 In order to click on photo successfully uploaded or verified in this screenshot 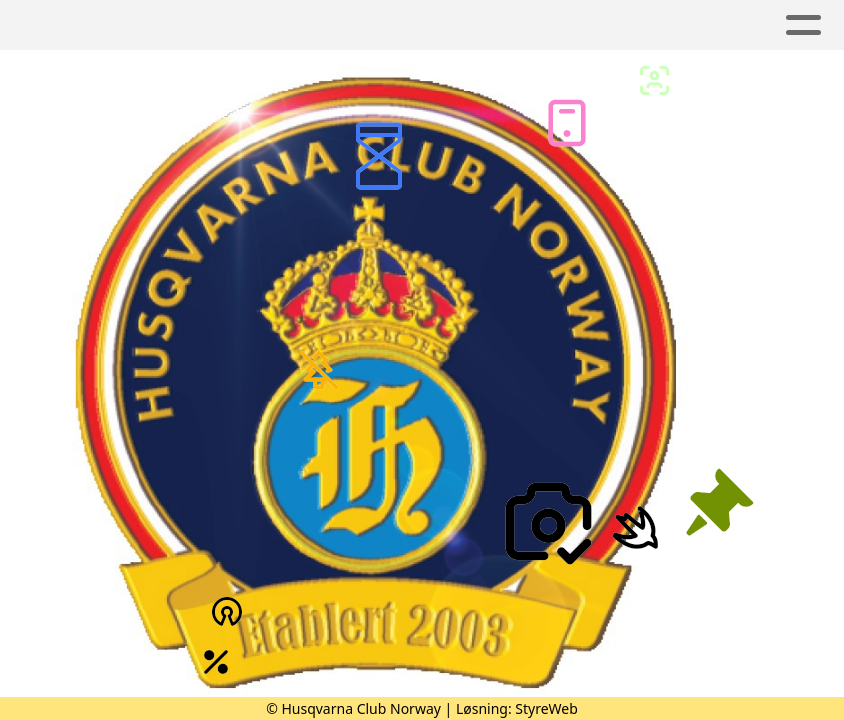, I will do `click(548, 521)`.